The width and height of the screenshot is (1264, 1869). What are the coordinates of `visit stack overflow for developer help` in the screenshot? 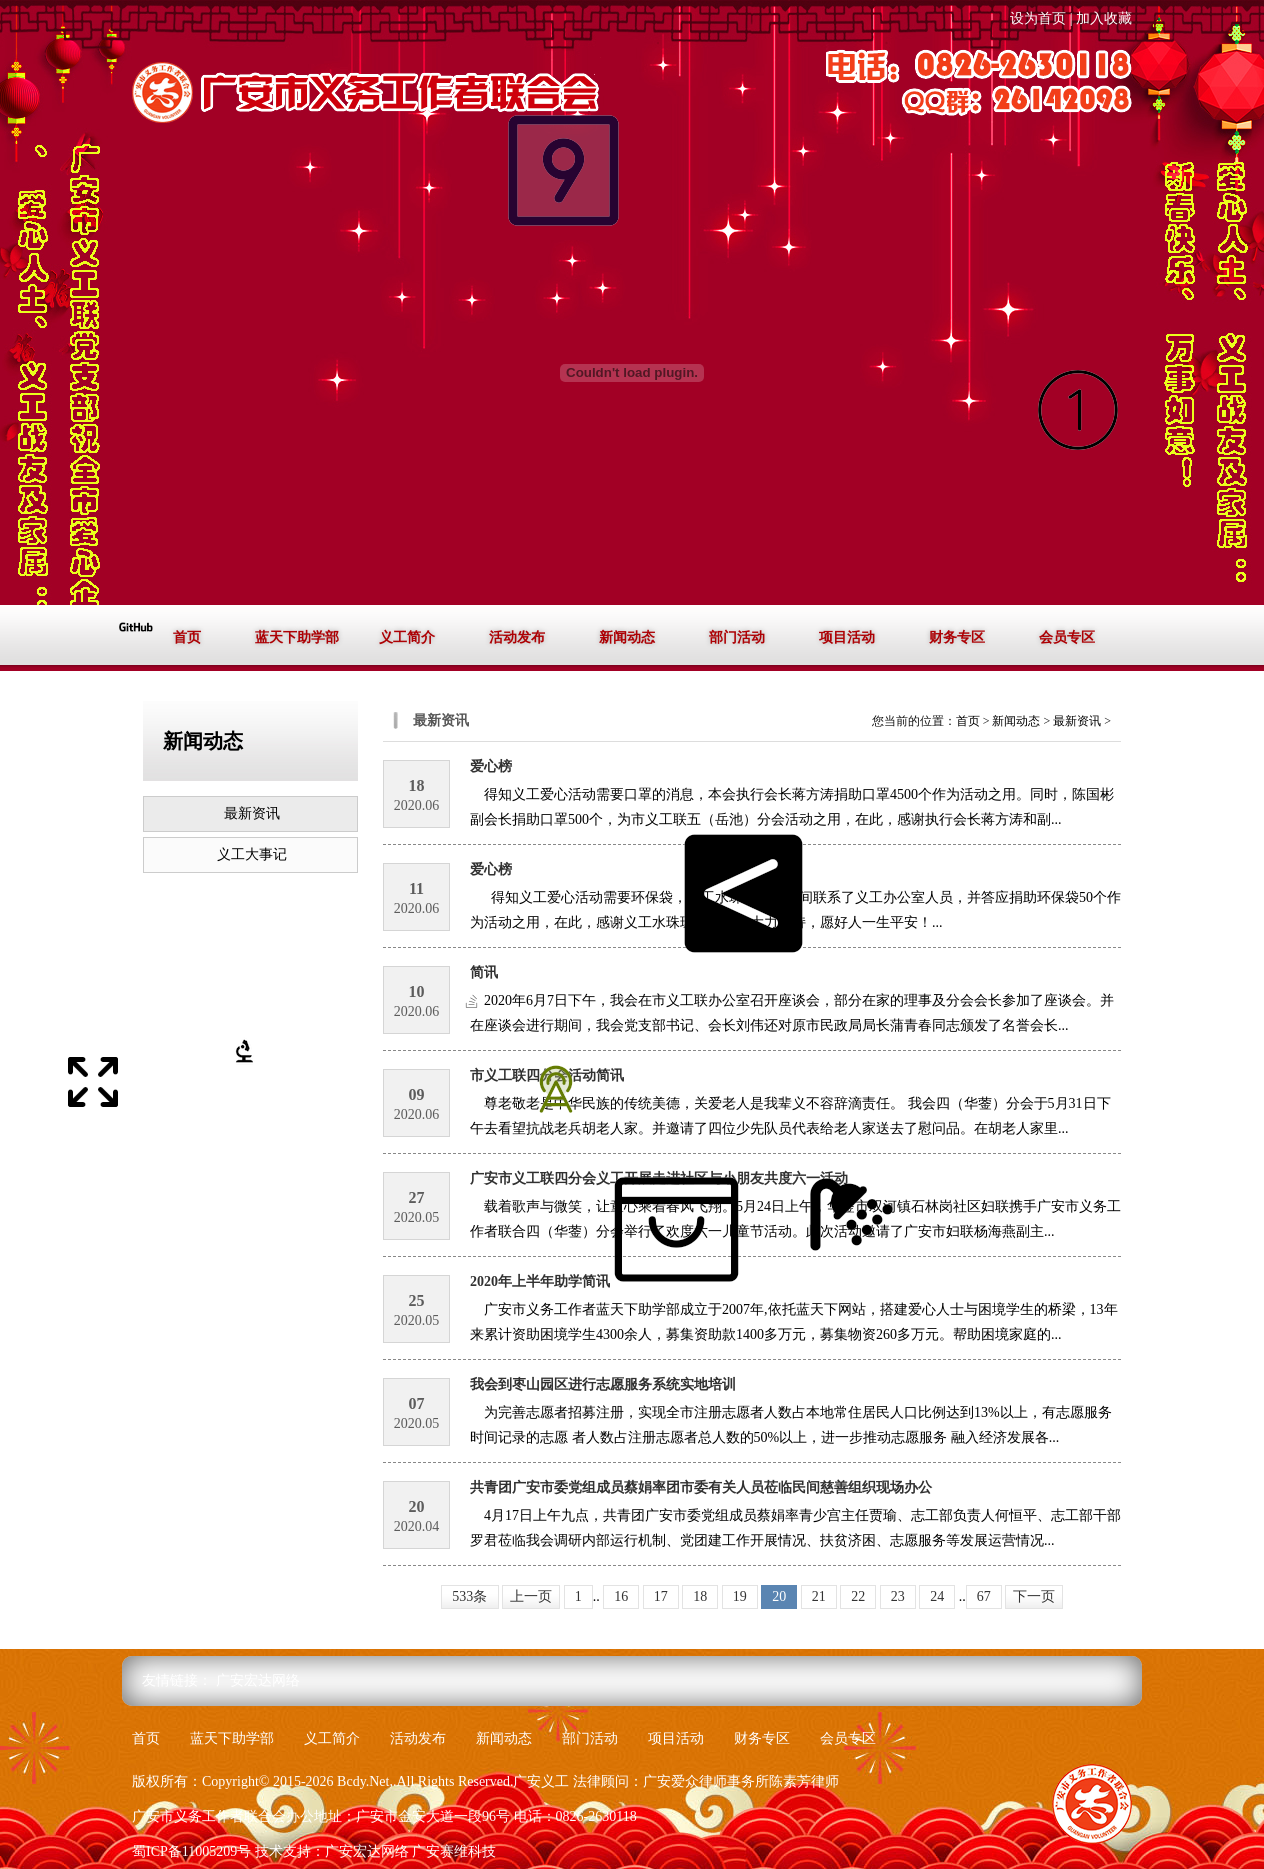 It's located at (471, 1001).